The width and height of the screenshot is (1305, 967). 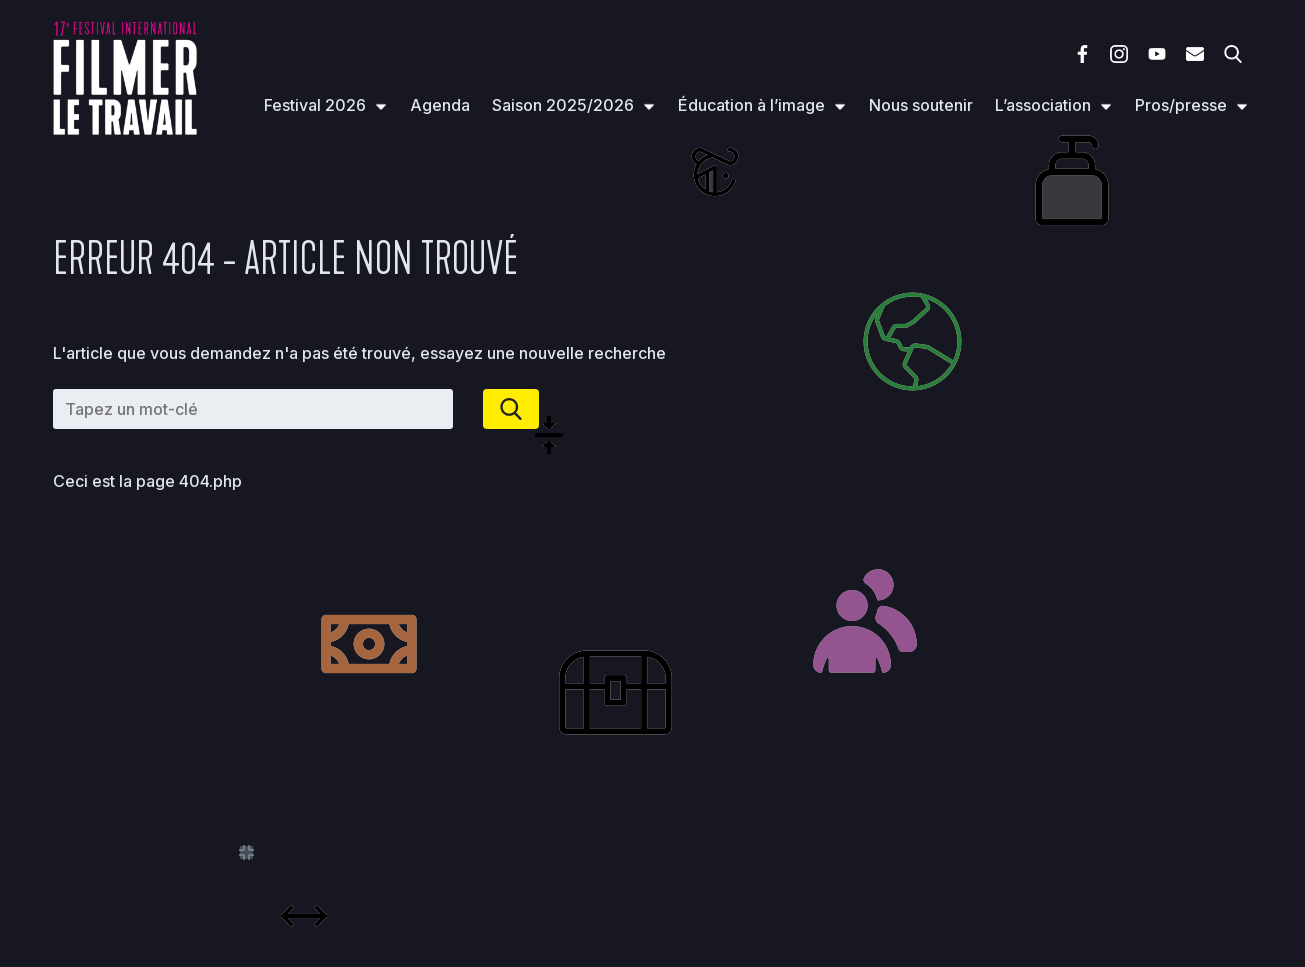 I want to click on access hygiene or handwashing reminders, so click(x=1072, y=182).